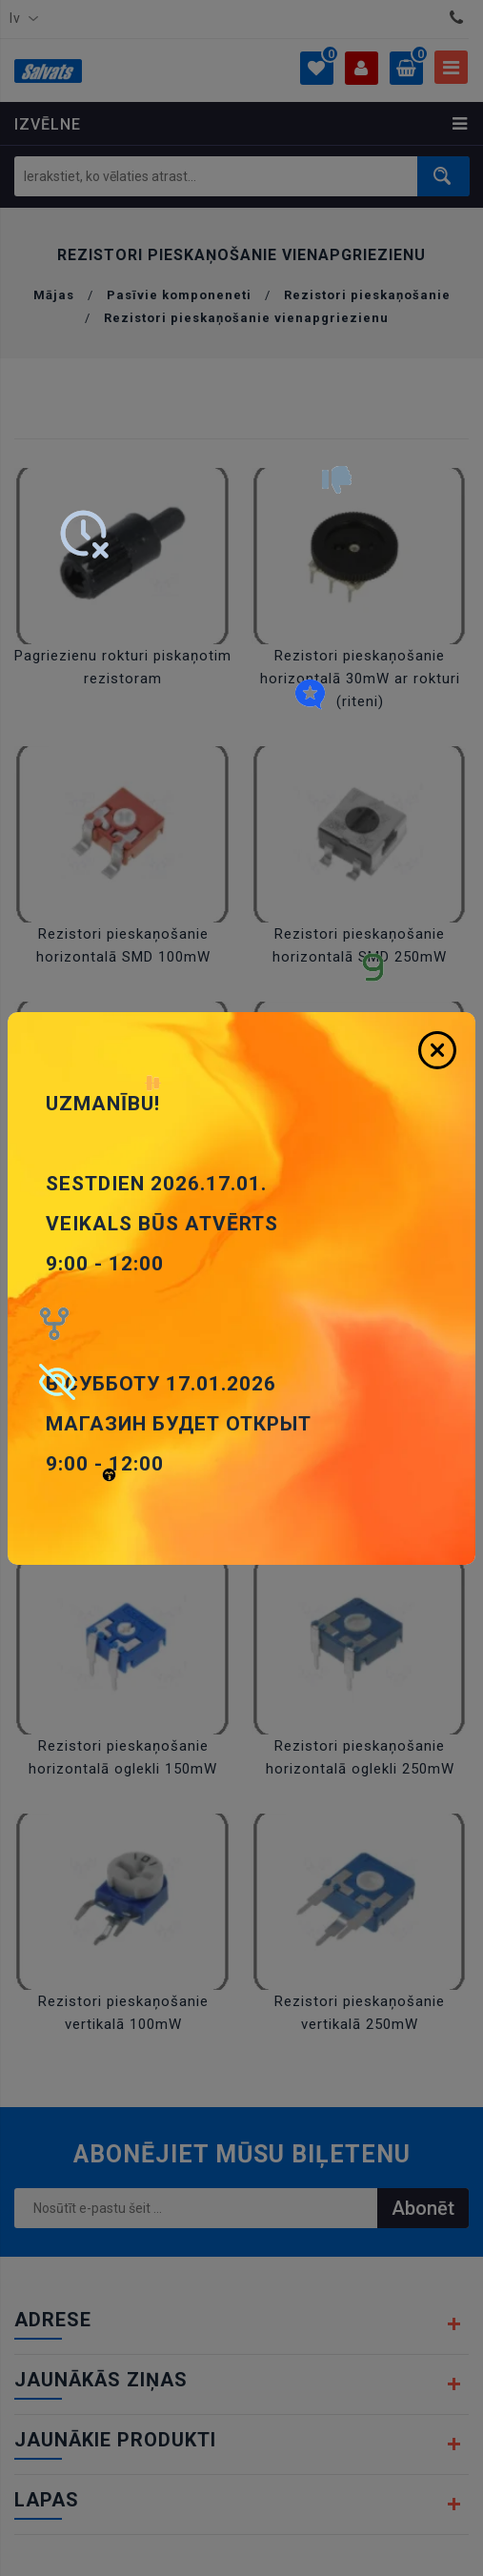 This screenshot has height=2576, width=483. What do you see at coordinates (54, 1324) in the screenshot?
I see `fork a repository` at bounding box center [54, 1324].